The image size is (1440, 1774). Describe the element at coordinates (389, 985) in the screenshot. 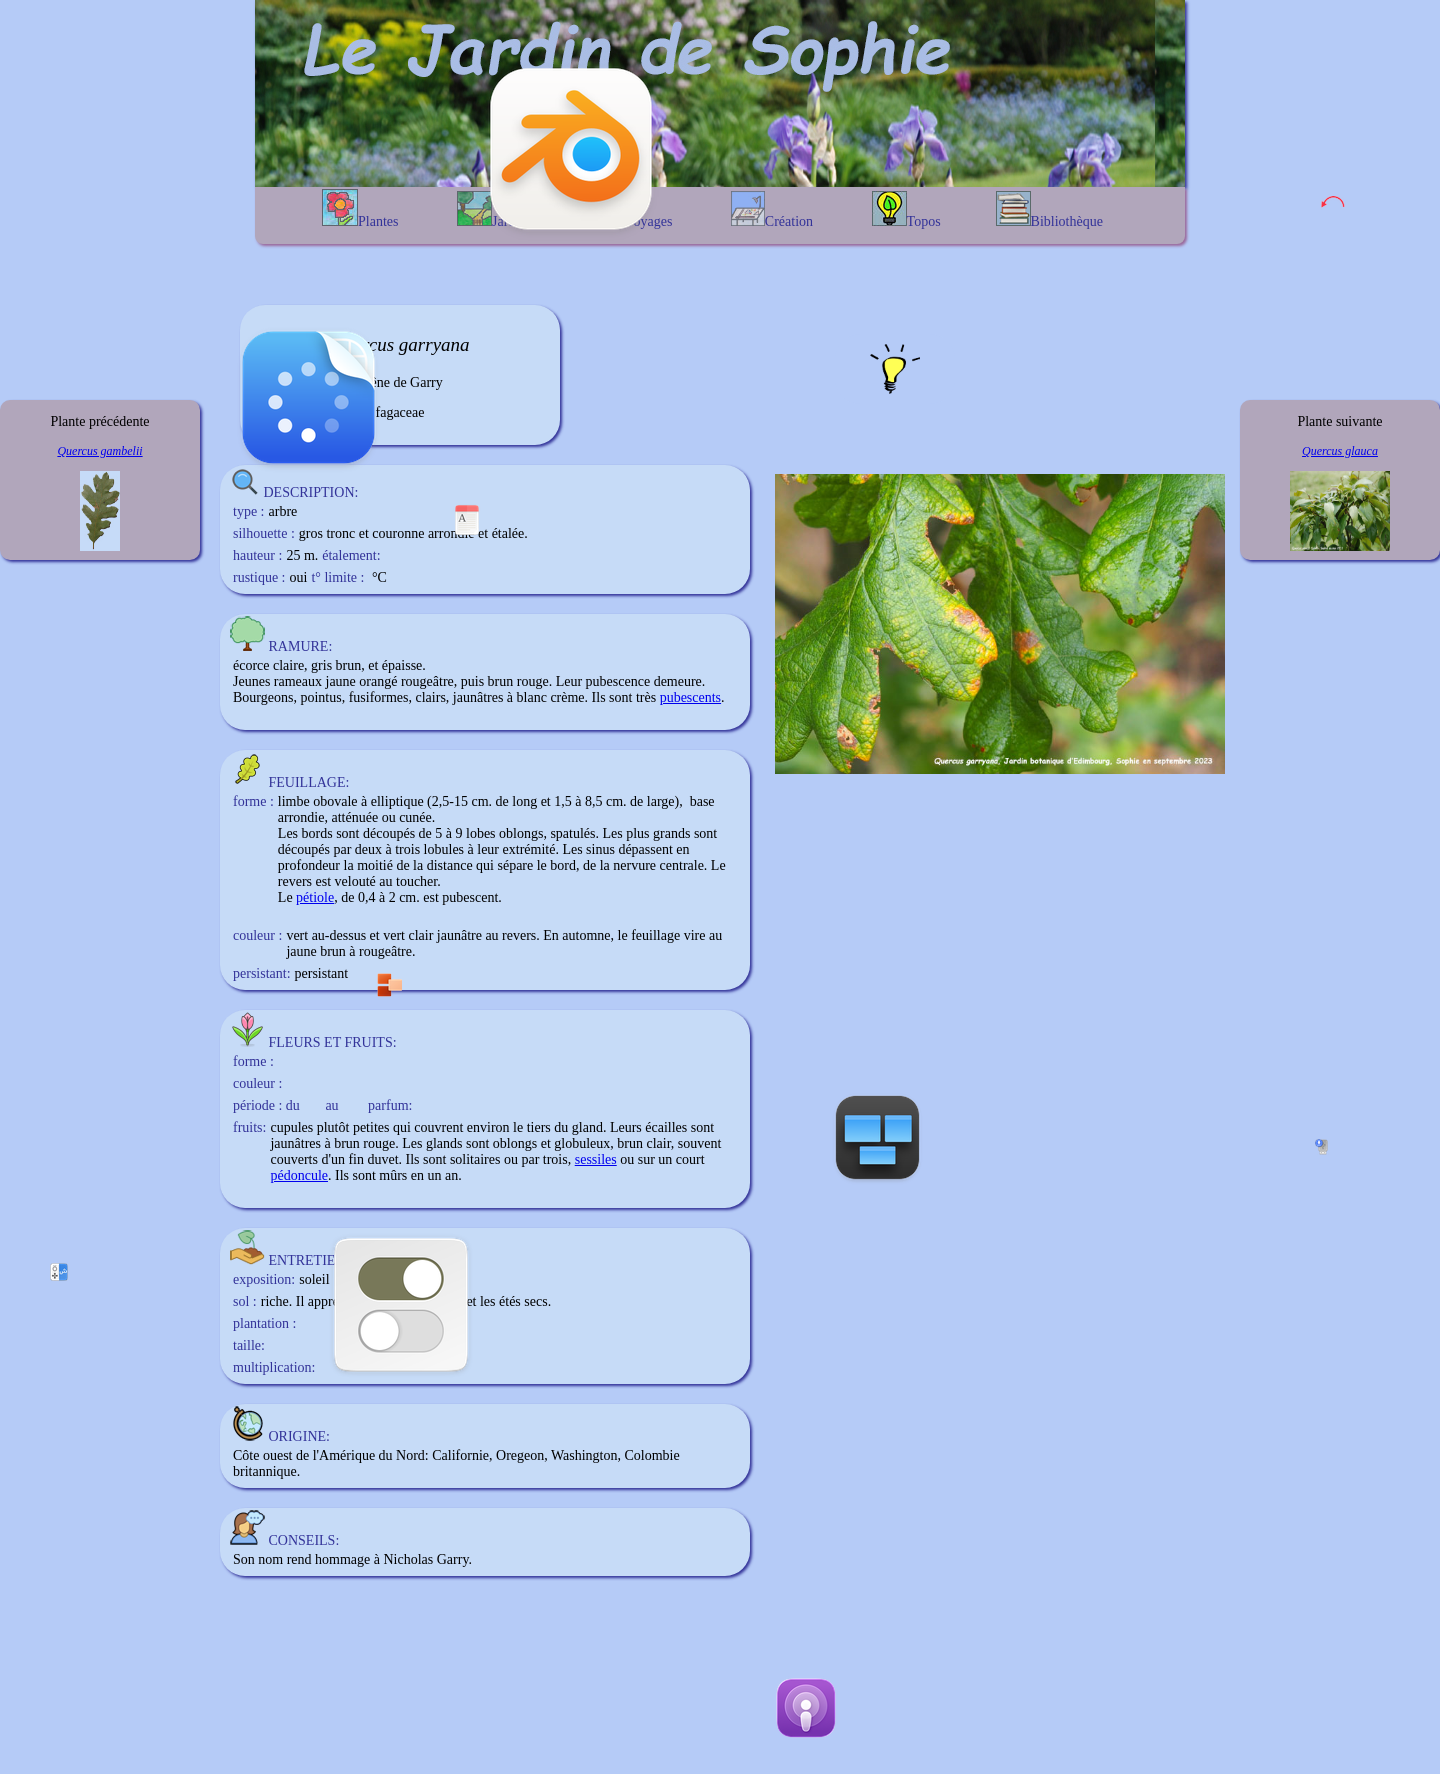

I see `open microsoft power automate` at that location.